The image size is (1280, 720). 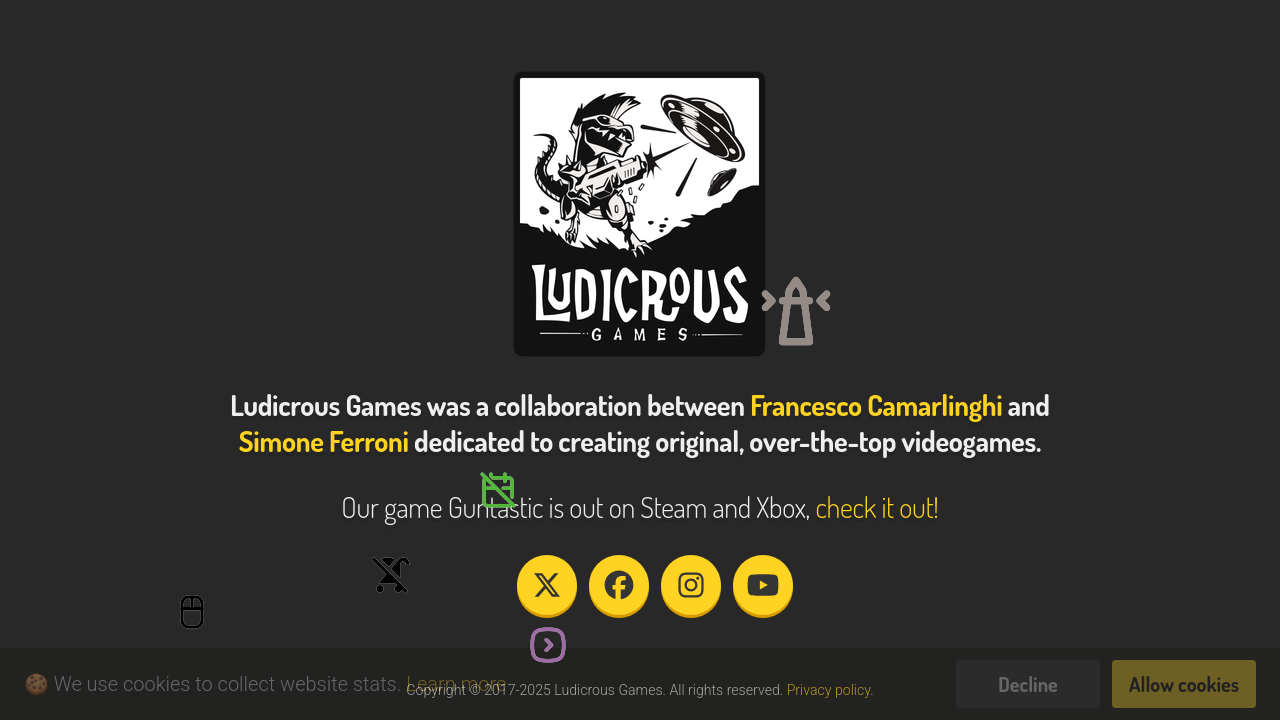 I want to click on disable calendar or scheduling features, so click(x=498, y=490).